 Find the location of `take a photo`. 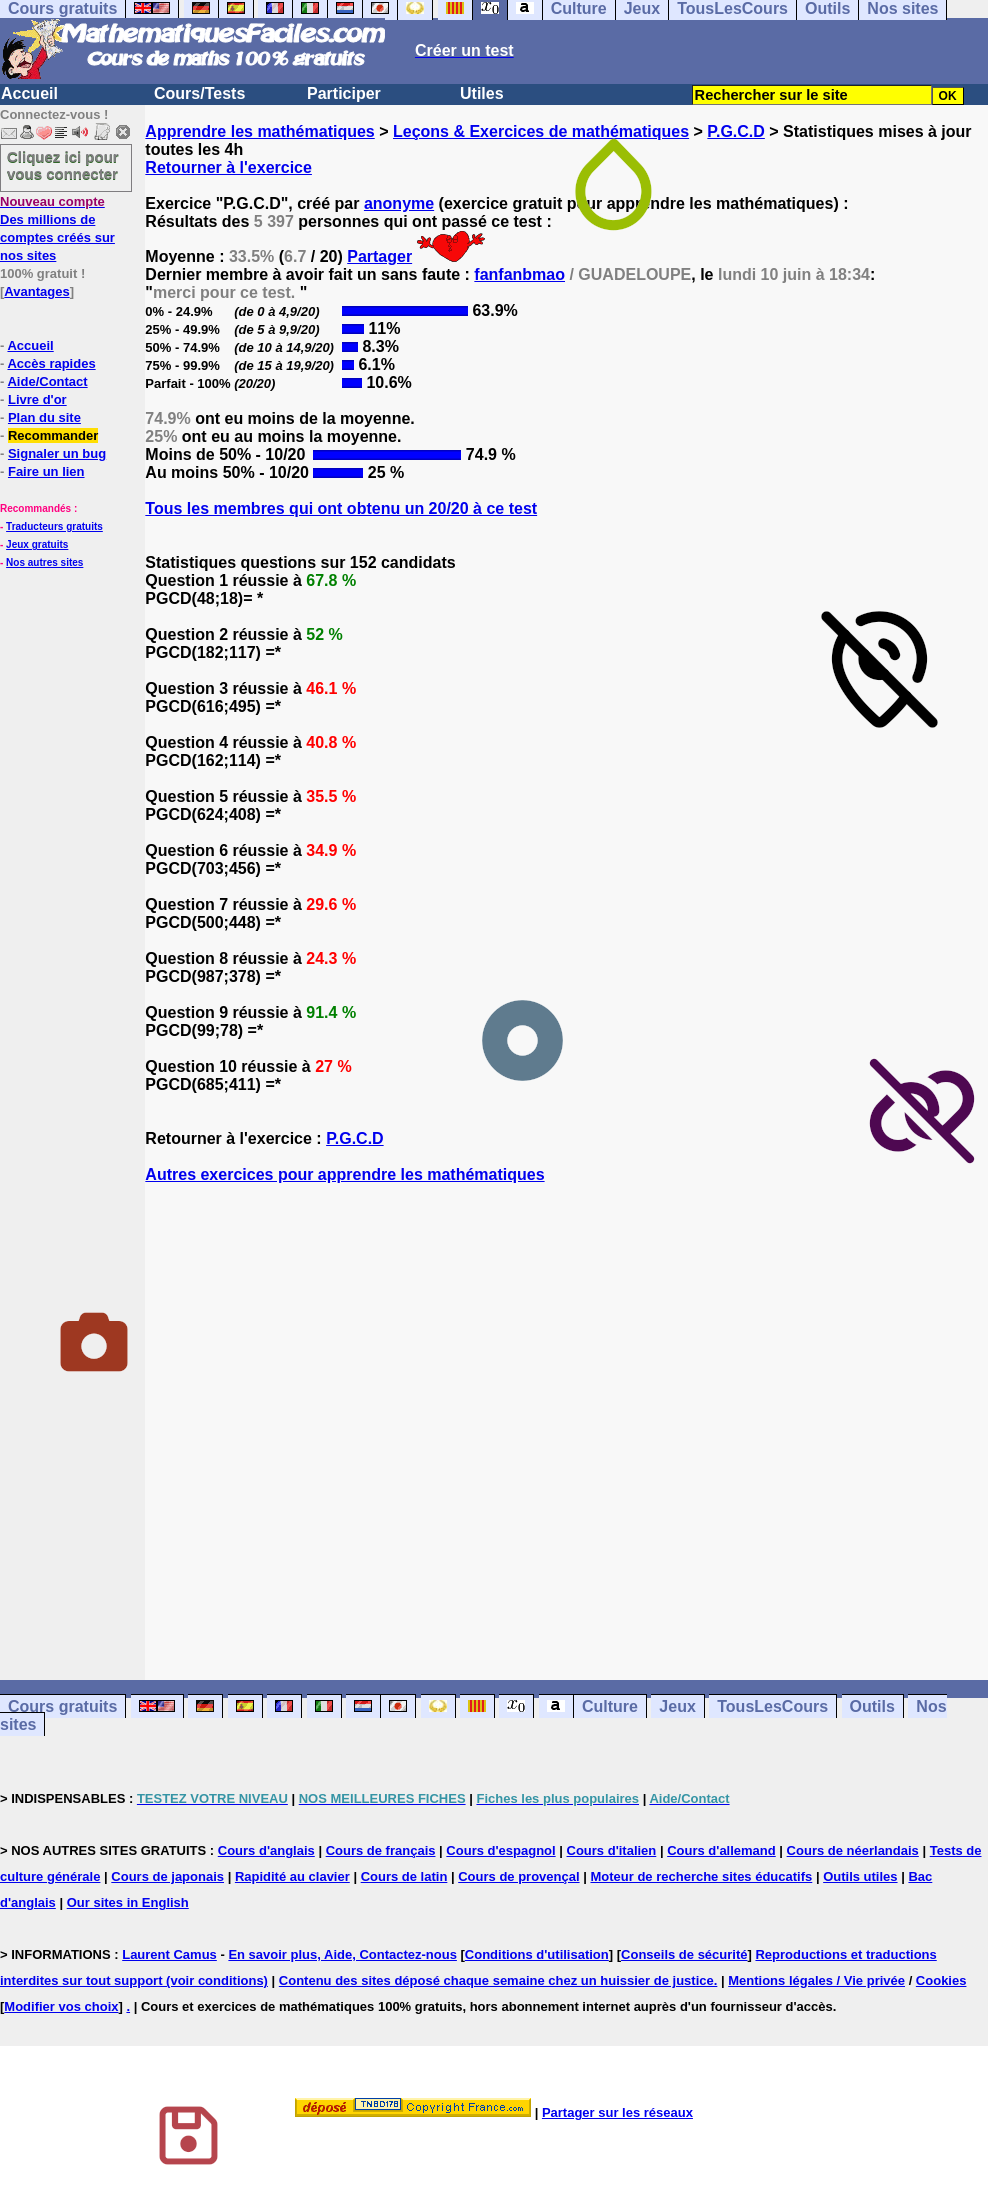

take a photo is located at coordinates (94, 1342).